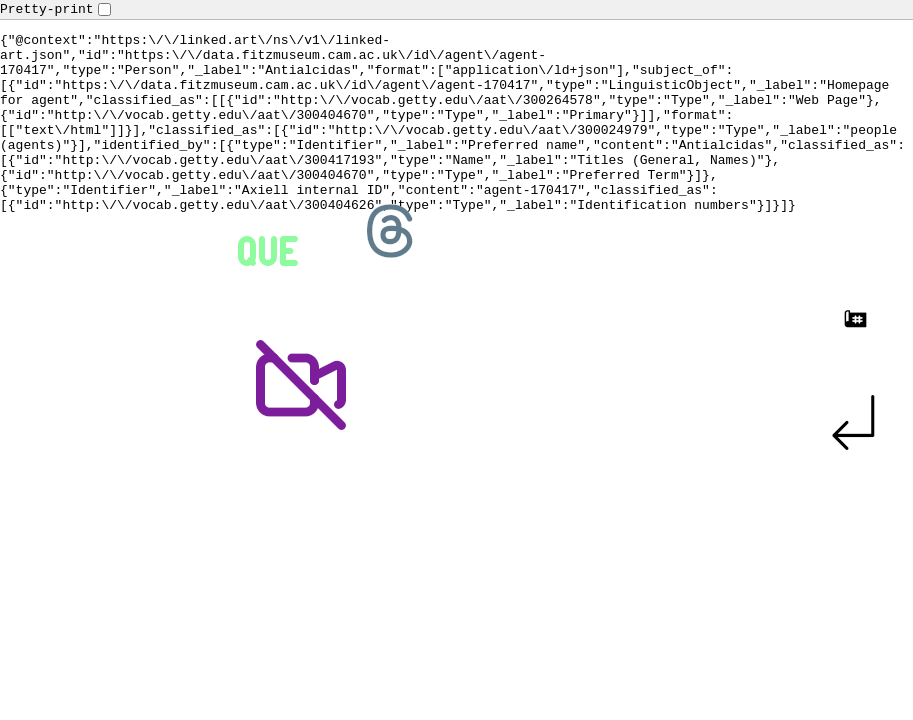  Describe the element at coordinates (301, 385) in the screenshot. I see `turn off camera or disable video` at that location.